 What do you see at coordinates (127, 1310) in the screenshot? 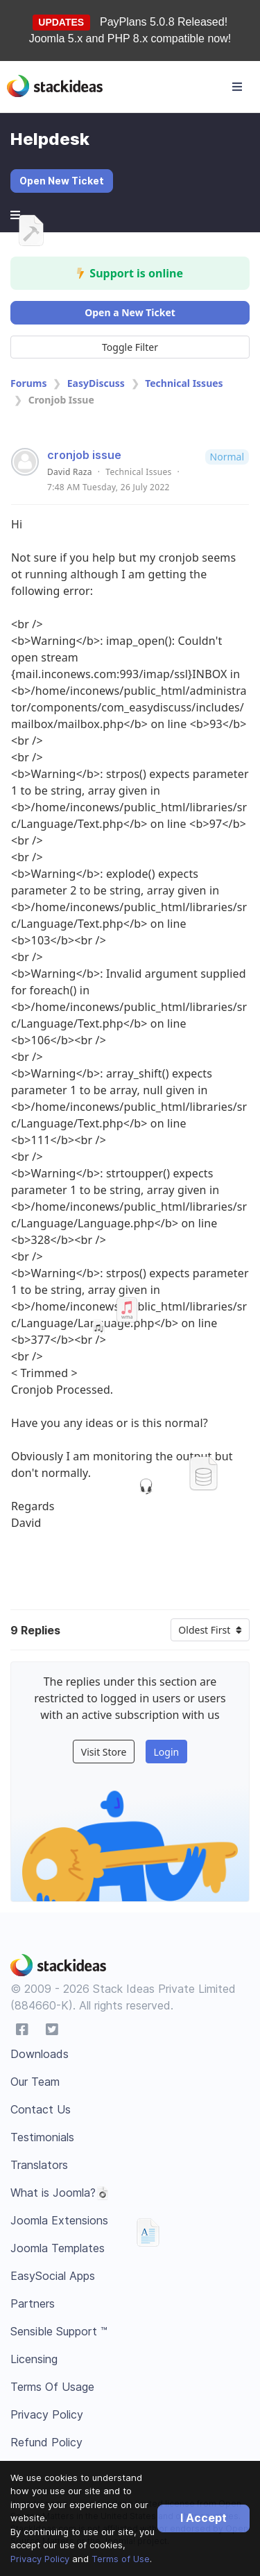
I see `a windows media audio file` at bounding box center [127, 1310].